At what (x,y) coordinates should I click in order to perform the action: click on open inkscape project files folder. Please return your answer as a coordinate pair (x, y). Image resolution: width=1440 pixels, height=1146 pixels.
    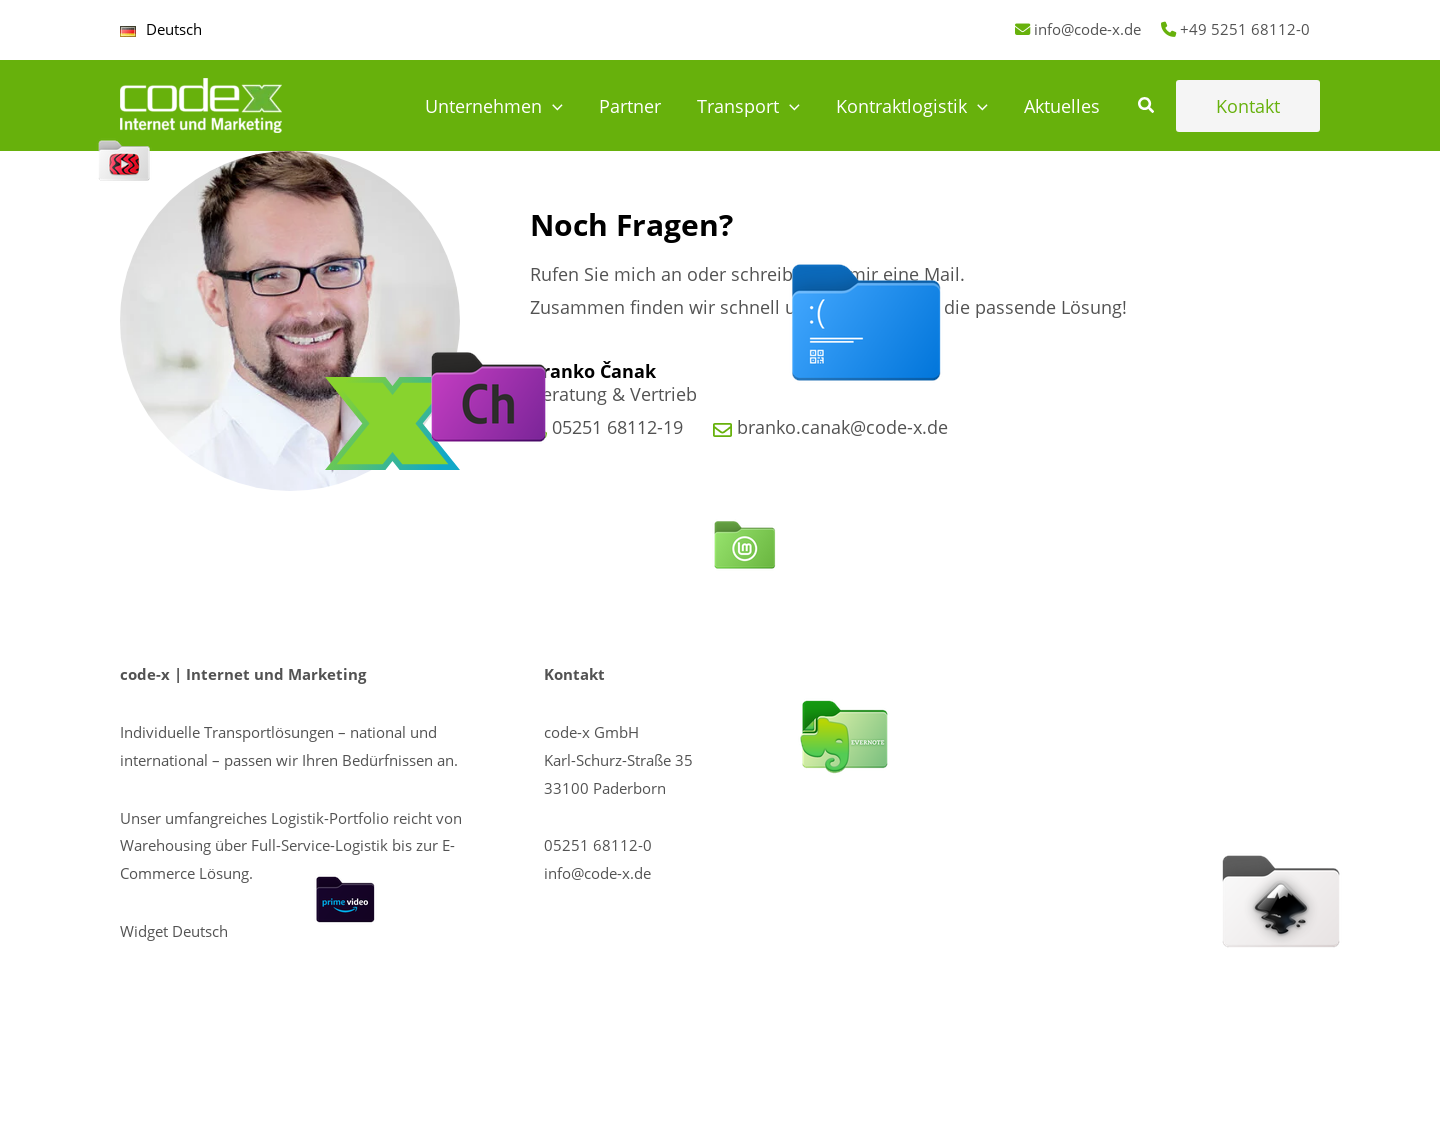
    Looking at the image, I should click on (1280, 904).